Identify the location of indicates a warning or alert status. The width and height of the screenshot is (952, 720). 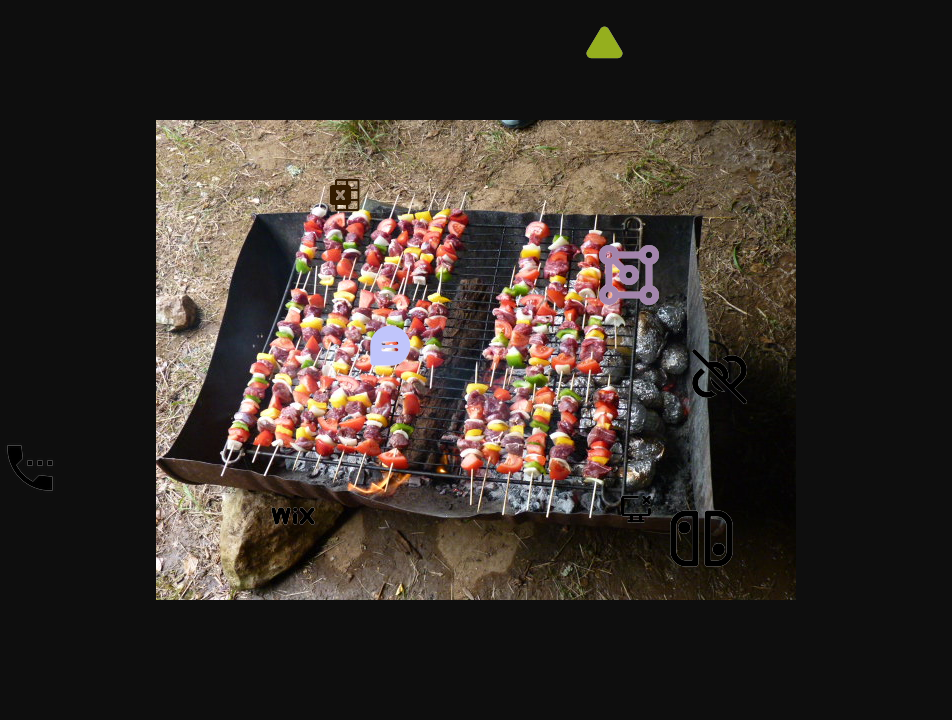
(604, 43).